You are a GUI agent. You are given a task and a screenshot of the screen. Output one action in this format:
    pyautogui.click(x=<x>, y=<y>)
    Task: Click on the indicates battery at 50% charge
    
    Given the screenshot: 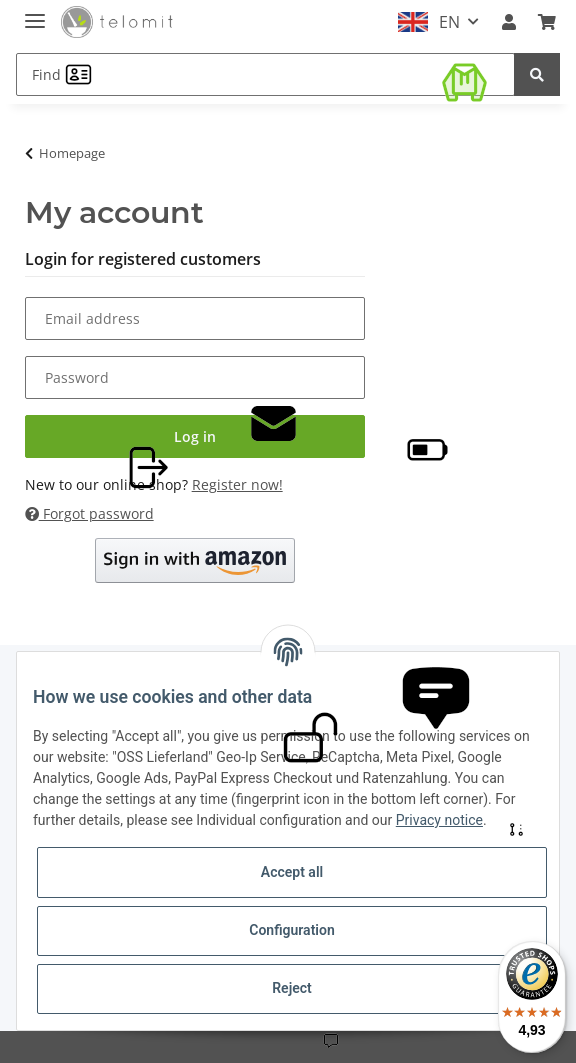 What is the action you would take?
    pyautogui.click(x=427, y=448)
    